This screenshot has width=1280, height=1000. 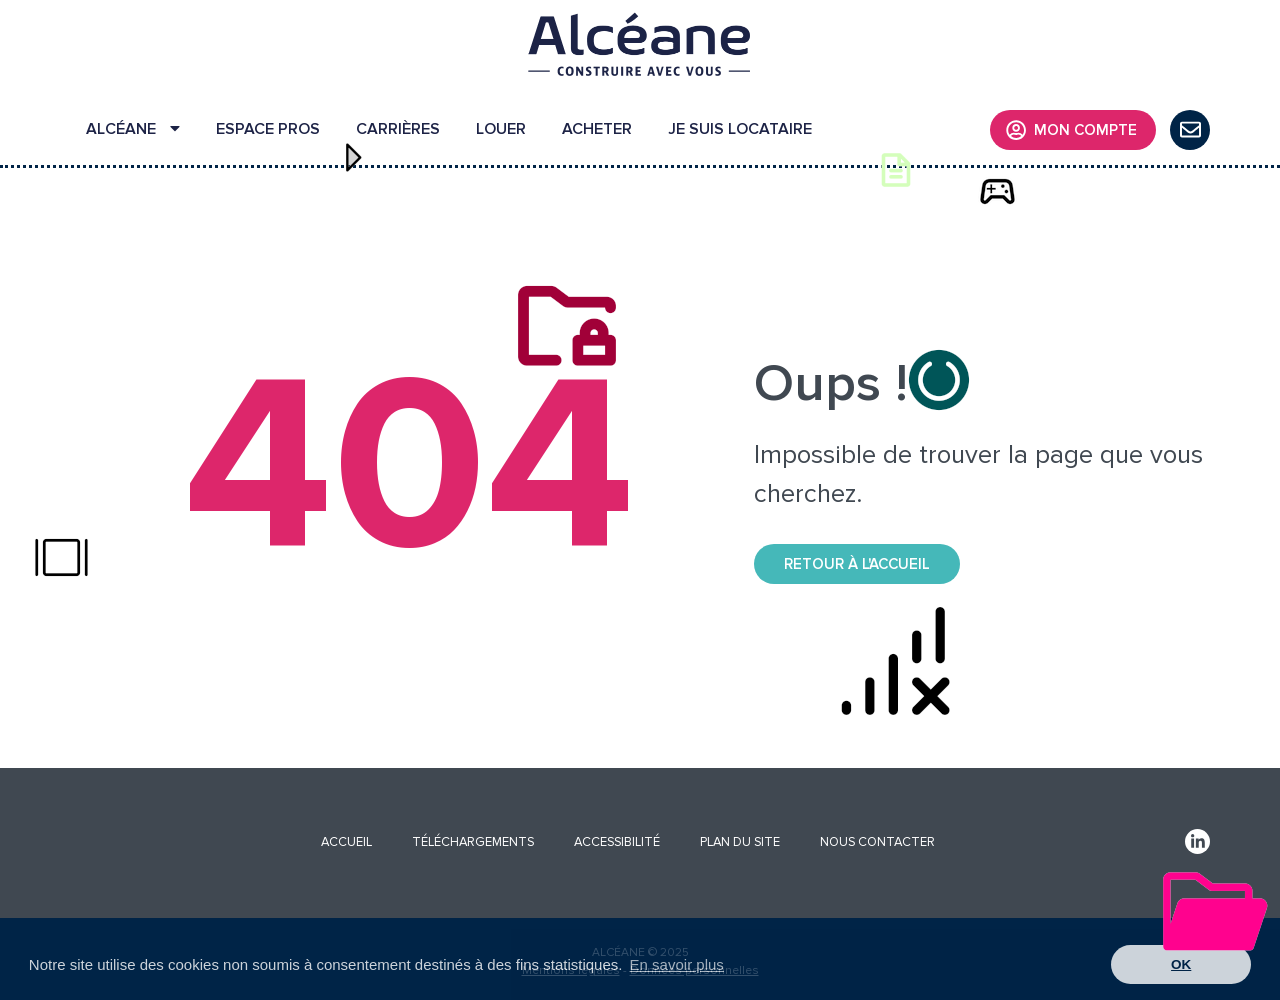 What do you see at coordinates (61, 557) in the screenshot?
I see `start a slideshow presentation` at bounding box center [61, 557].